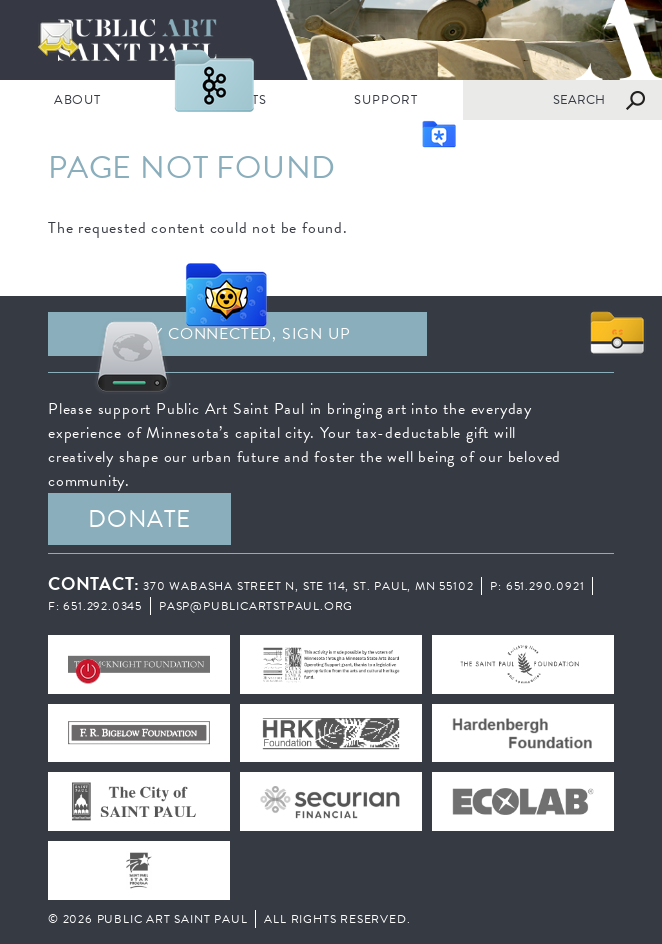 The height and width of the screenshot is (944, 662). What do you see at coordinates (226, 297) in the screenshot?
I see `open brawl stars game files folder` at bounding box center [226, 297].